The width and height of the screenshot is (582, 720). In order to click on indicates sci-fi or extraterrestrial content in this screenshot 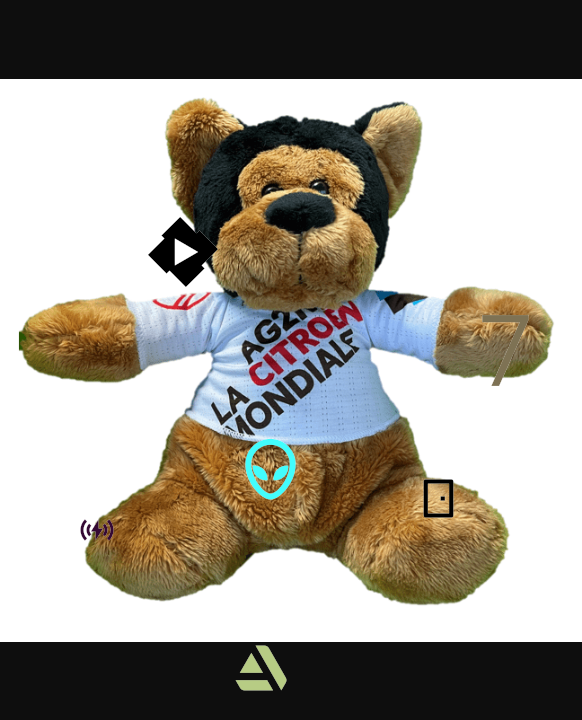, I will do `click(270, 468)`.